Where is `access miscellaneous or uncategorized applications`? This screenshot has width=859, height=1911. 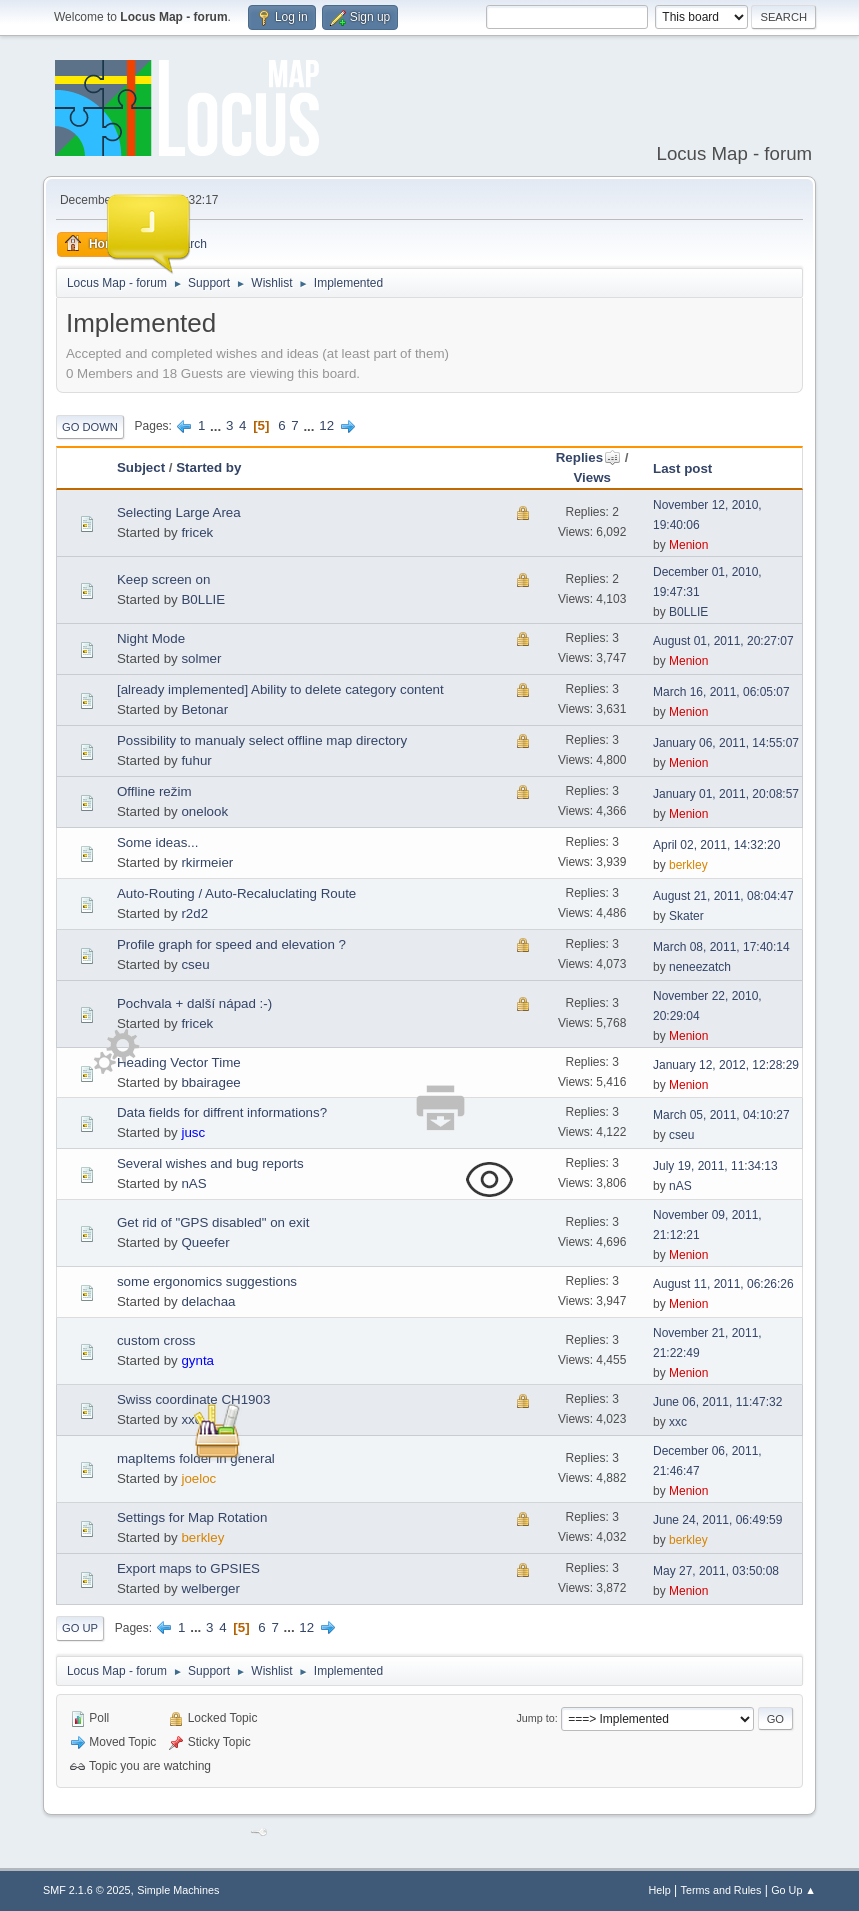
access miscellaneous or uncategorized applications is located at coordinates (218, 1432).